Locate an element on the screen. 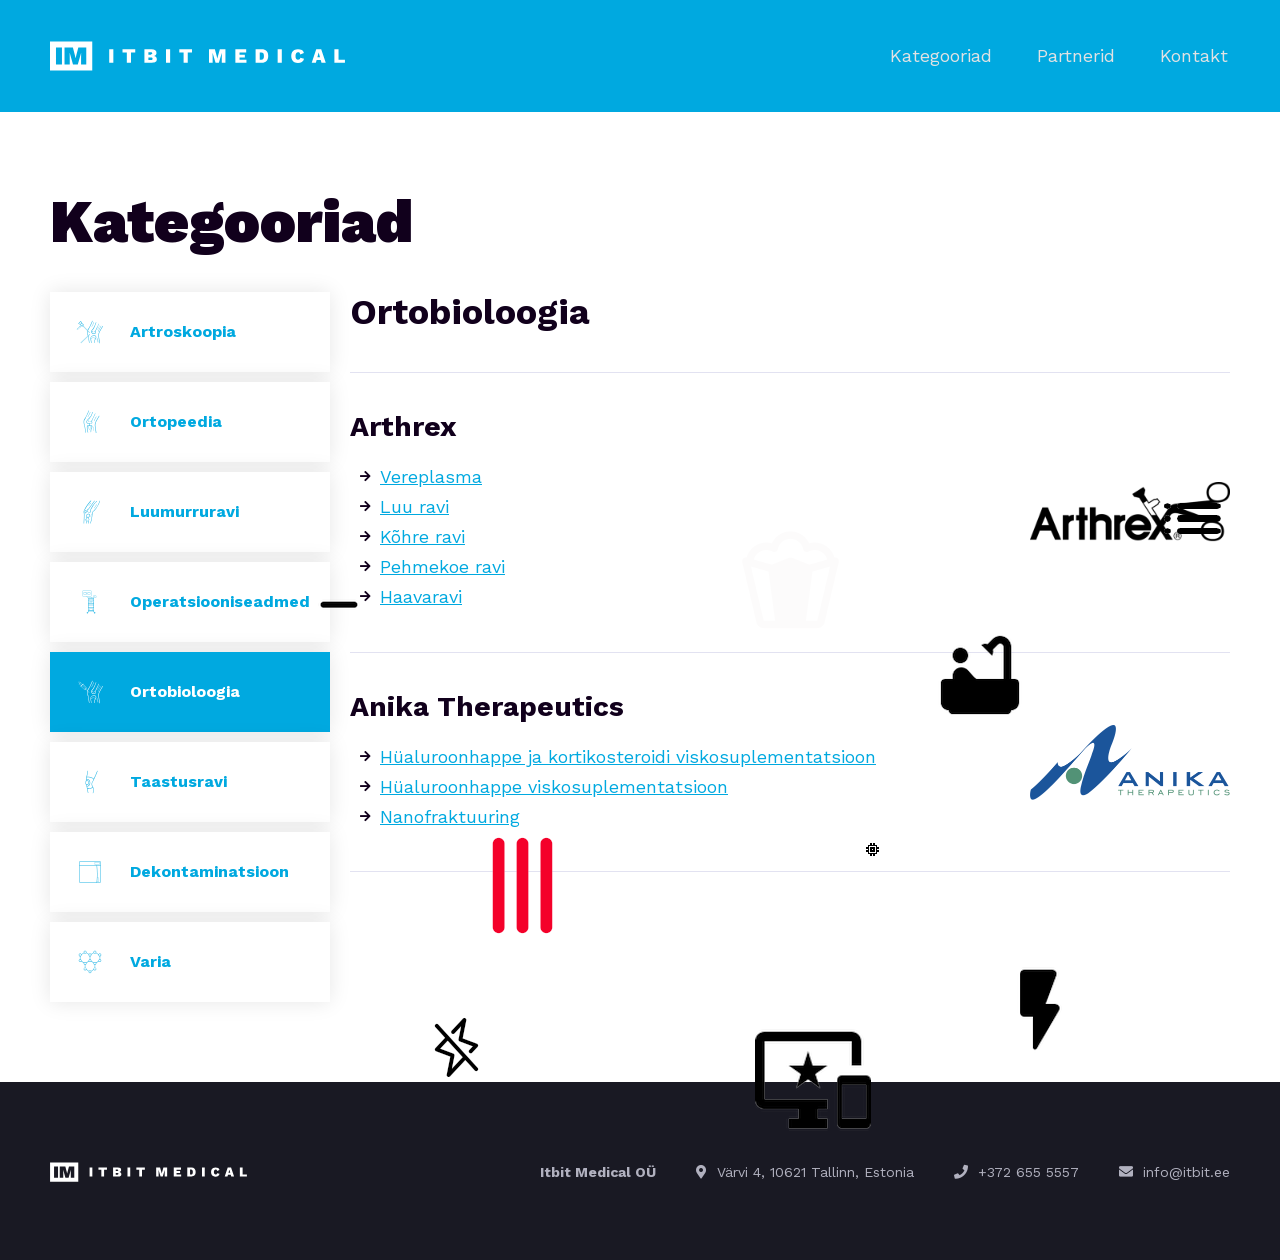 Image resolution: width=1280 pixels, height=1260 pixels. disable flash or lightning mode is located at coordinates (456, 1047).